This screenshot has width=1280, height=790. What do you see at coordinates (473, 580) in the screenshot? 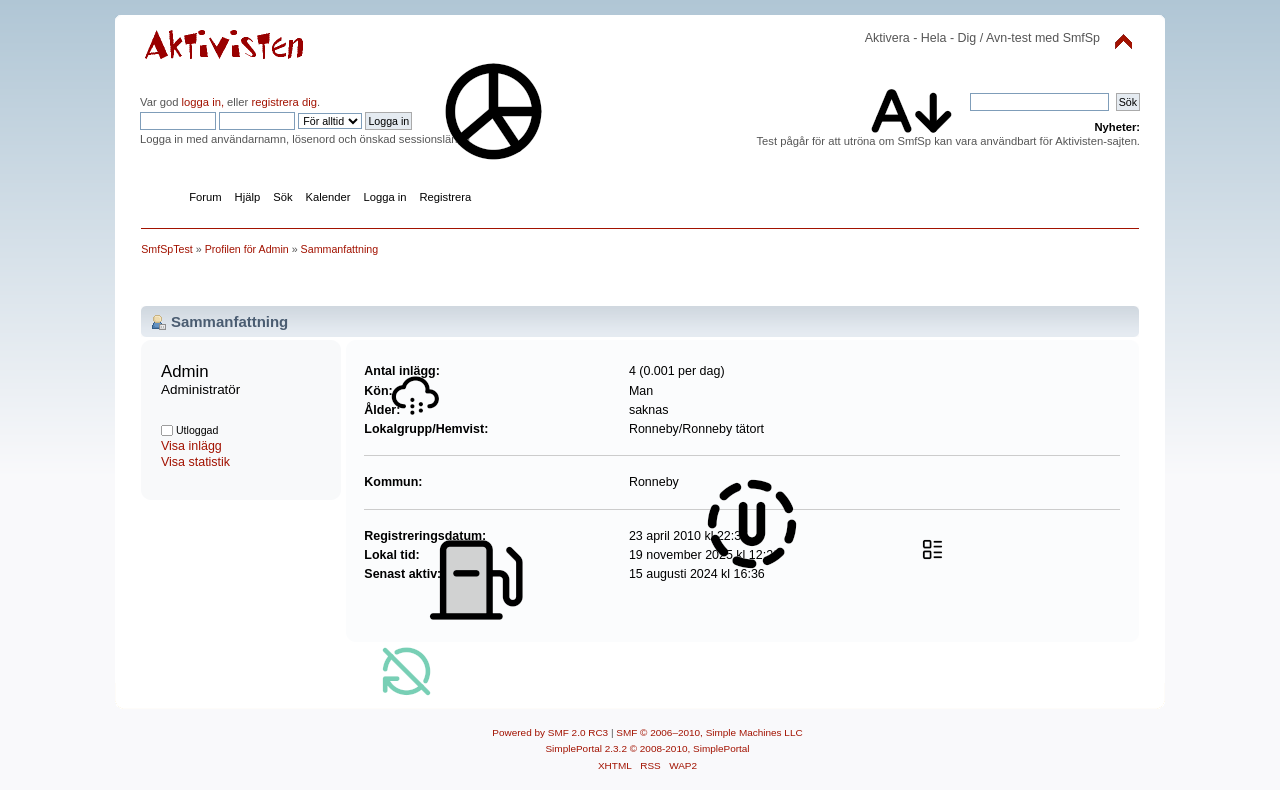
I see `find nearby gas stations` at bounding box center [473, 580].